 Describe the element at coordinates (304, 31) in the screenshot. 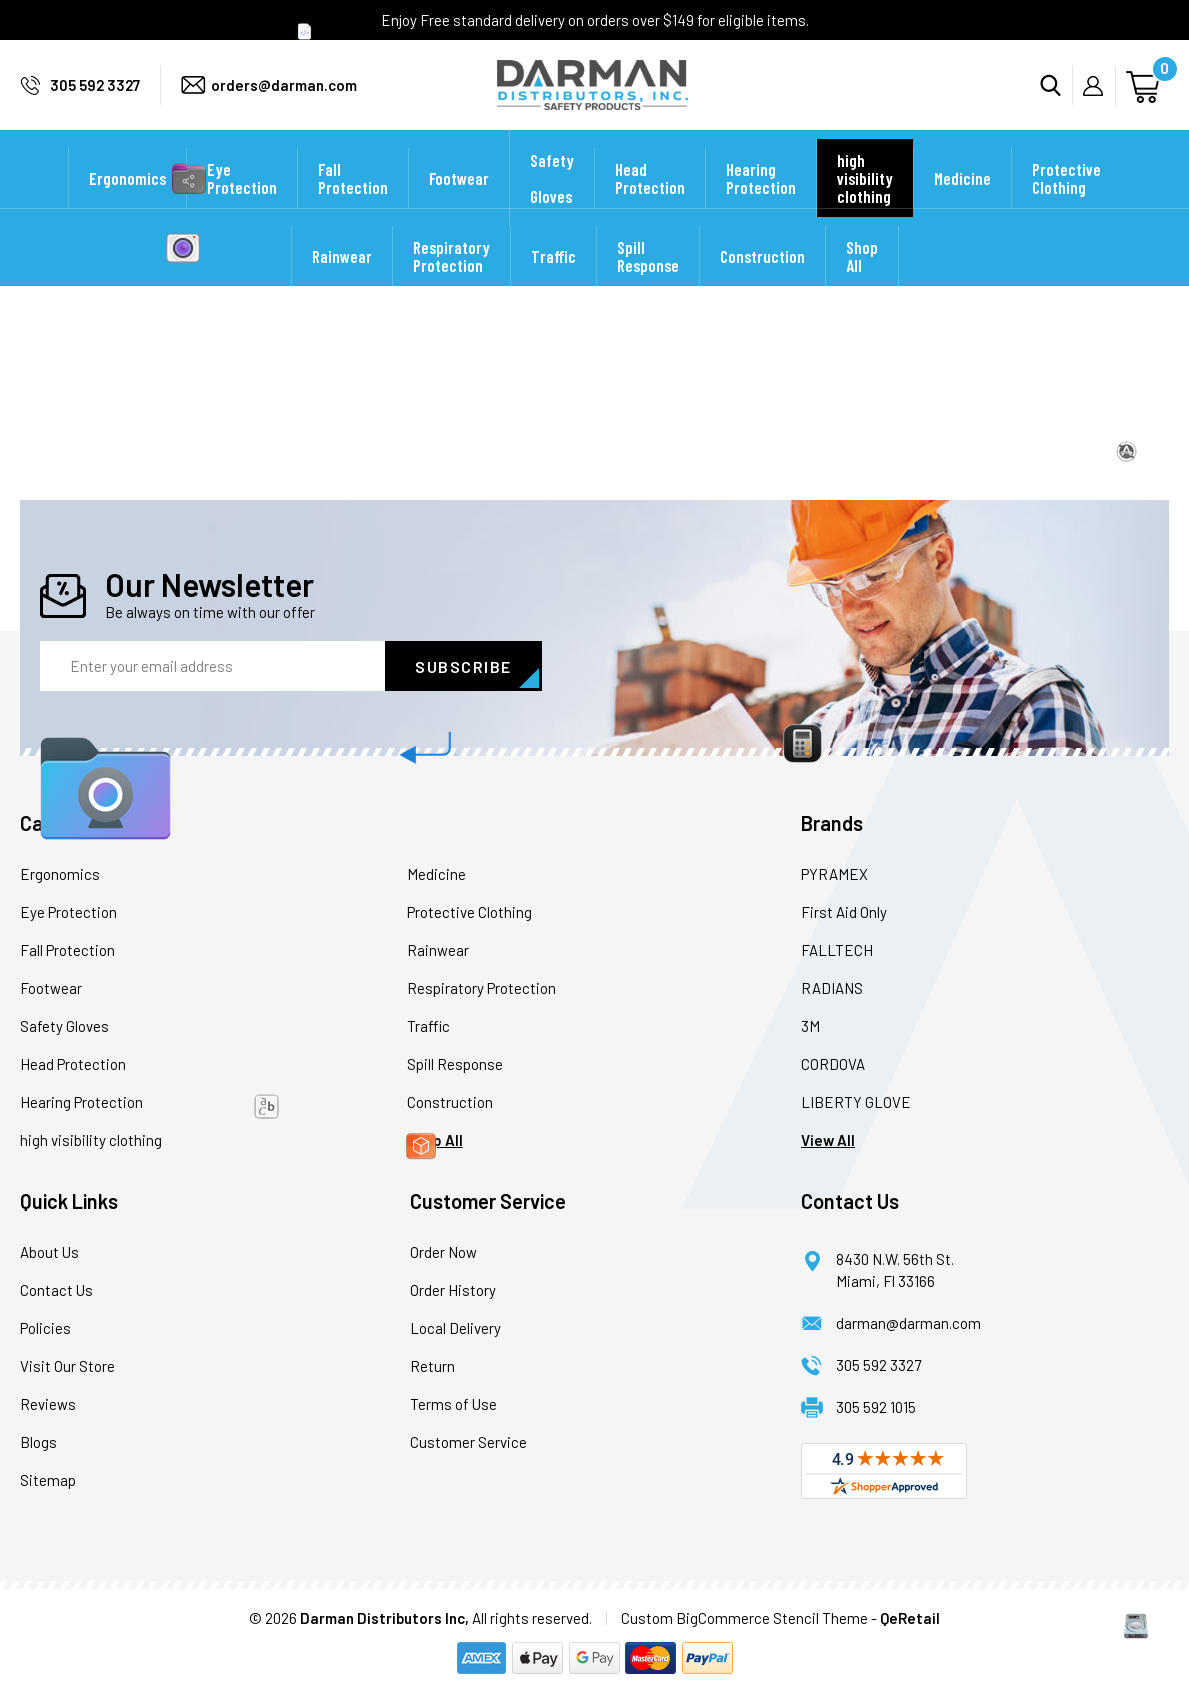

I see `an HTML or code file type indicator` at that location.